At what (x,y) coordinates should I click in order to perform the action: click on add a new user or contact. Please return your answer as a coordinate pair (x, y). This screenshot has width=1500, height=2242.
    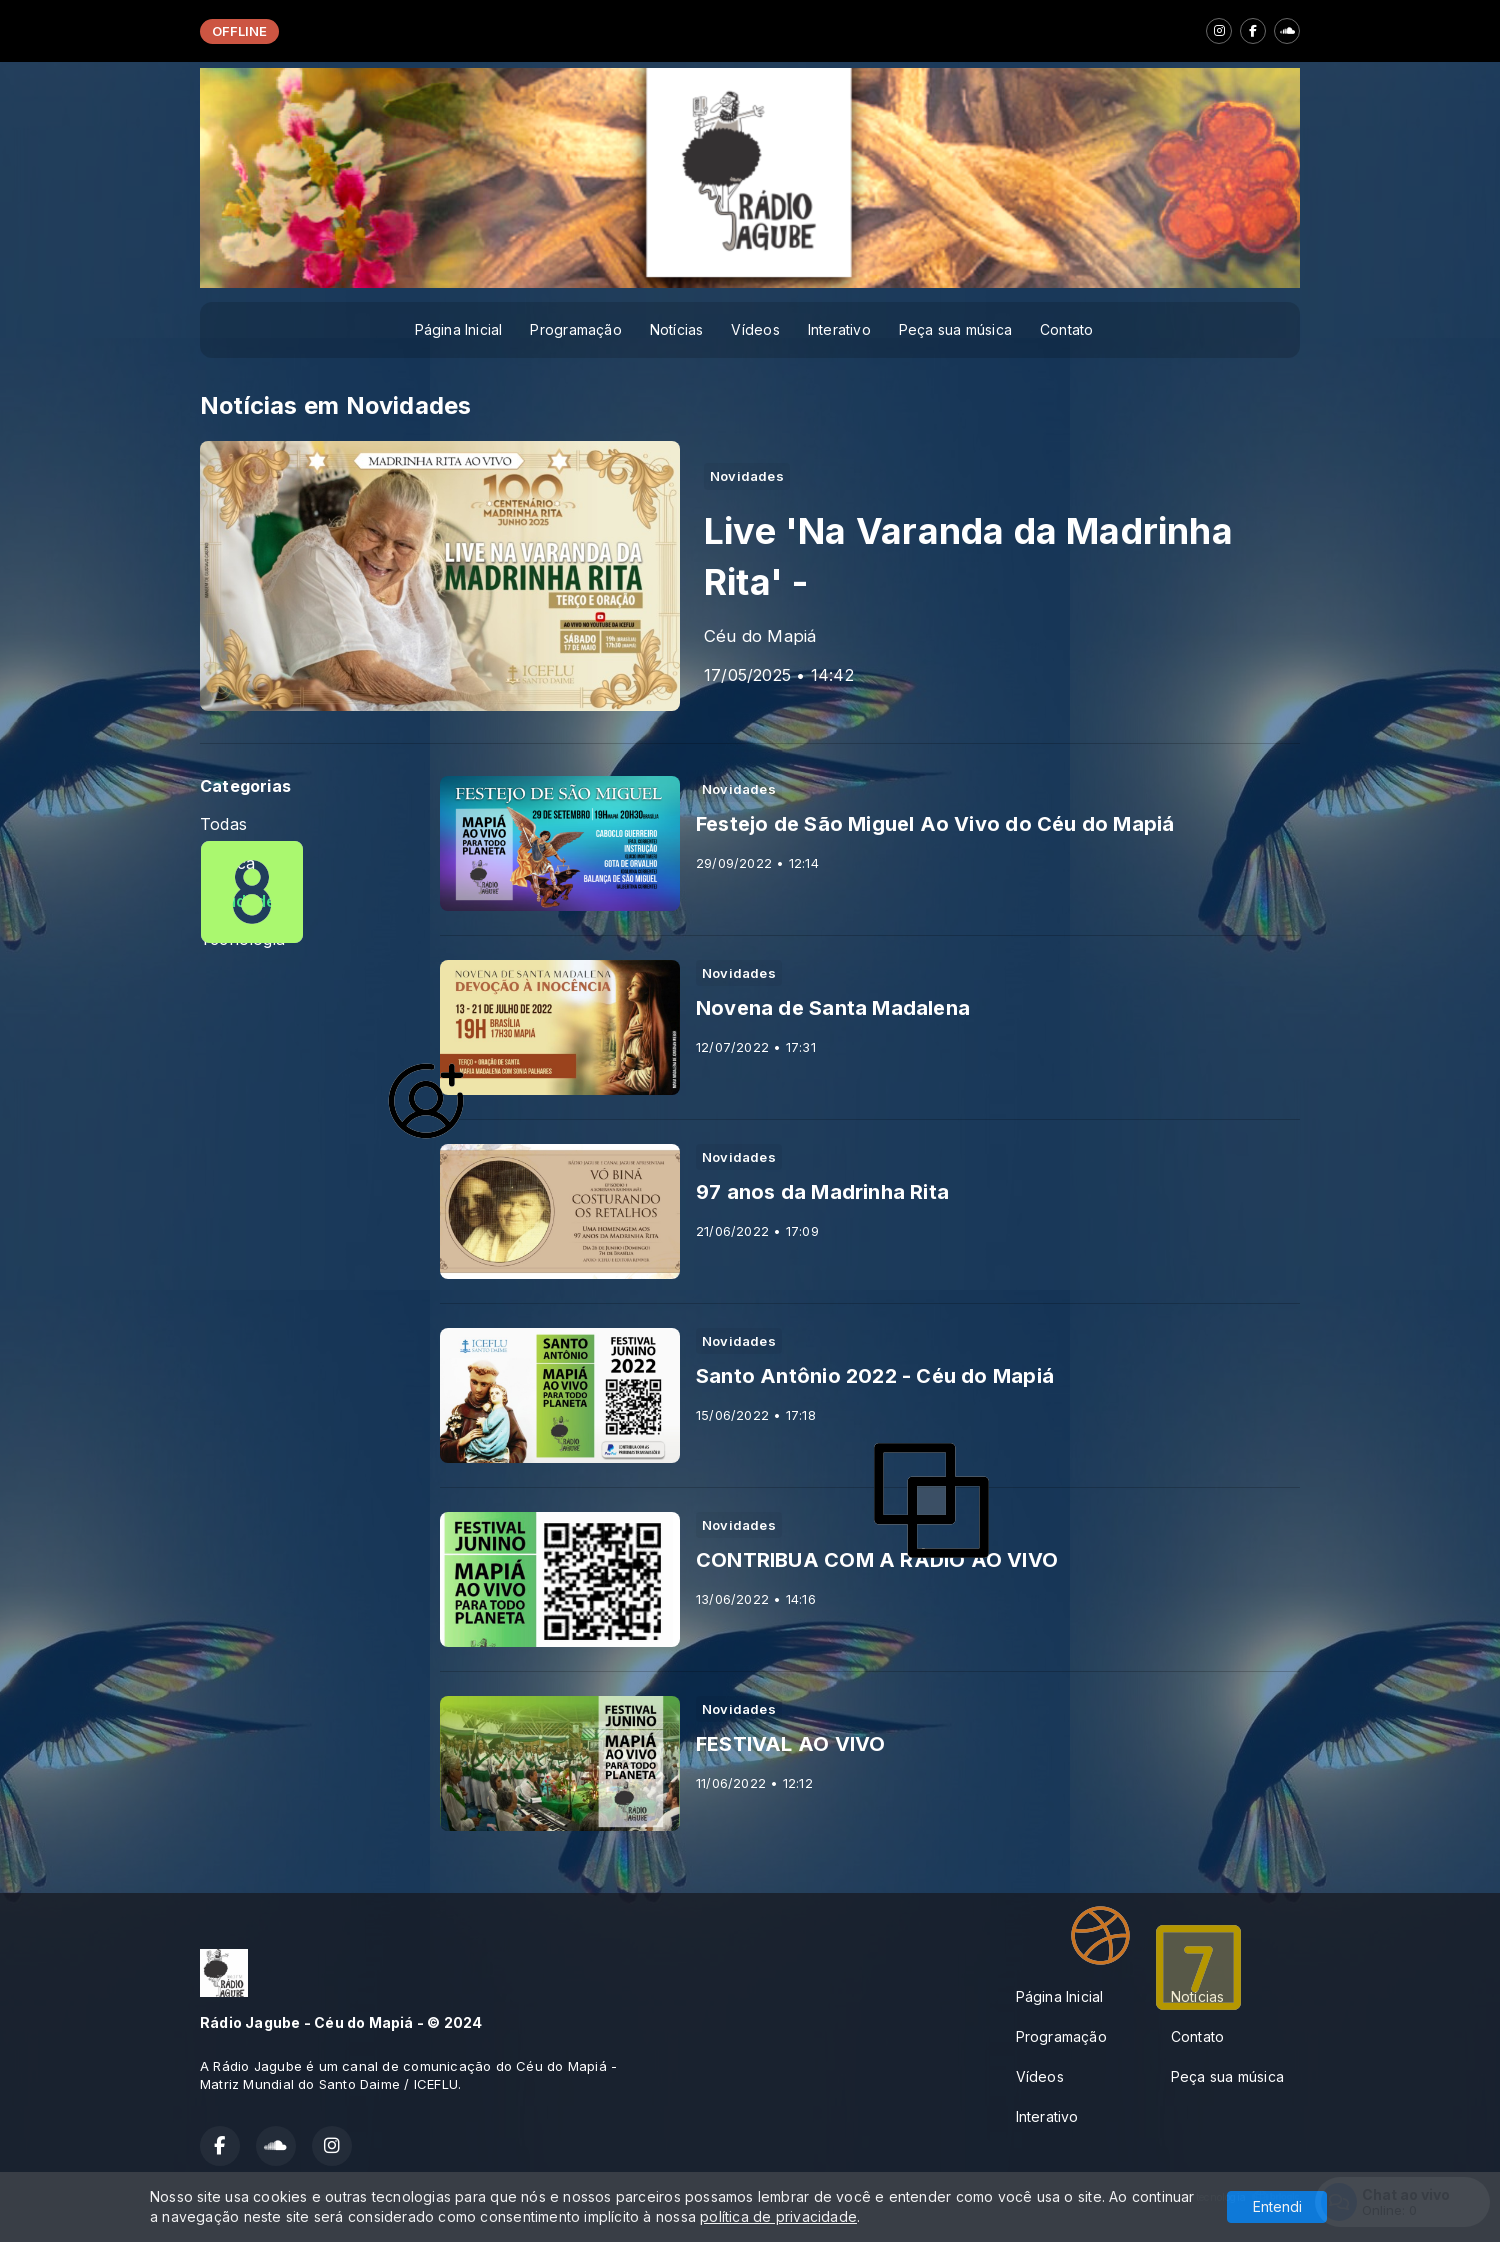
    Looking at the image, I should click on (426, 1101).